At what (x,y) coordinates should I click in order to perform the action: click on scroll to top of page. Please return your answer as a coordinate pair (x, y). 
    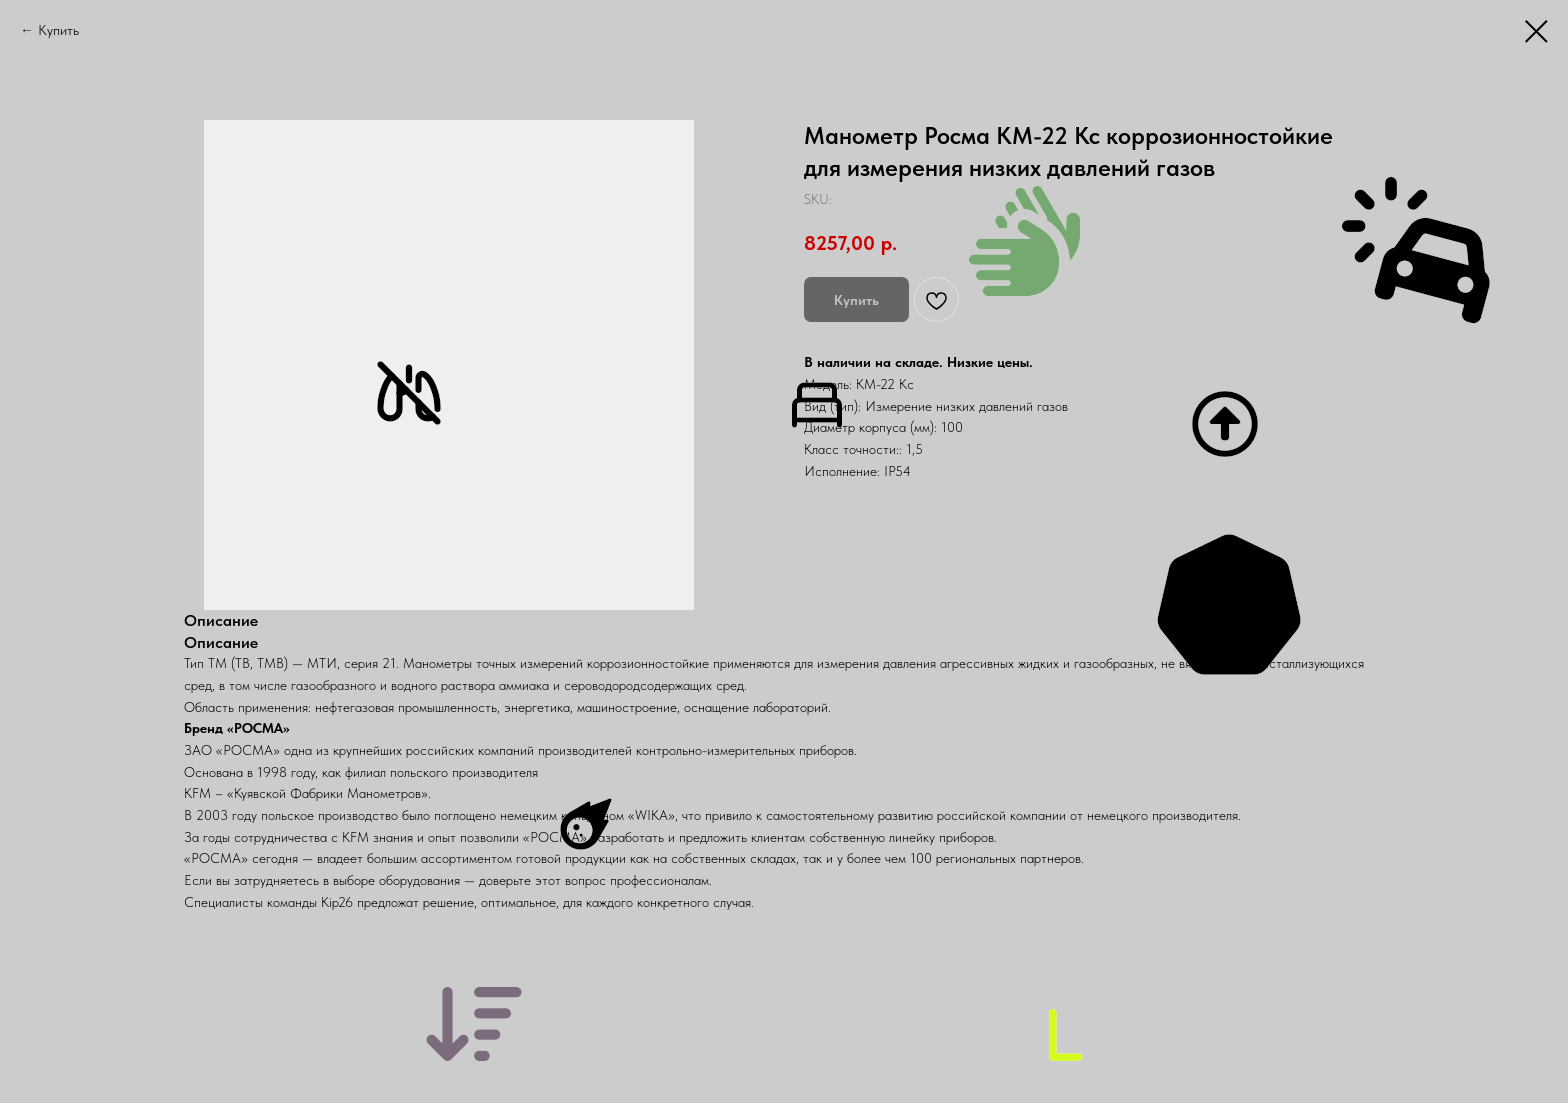
    Looking at the image, I should click on (1225, 424).